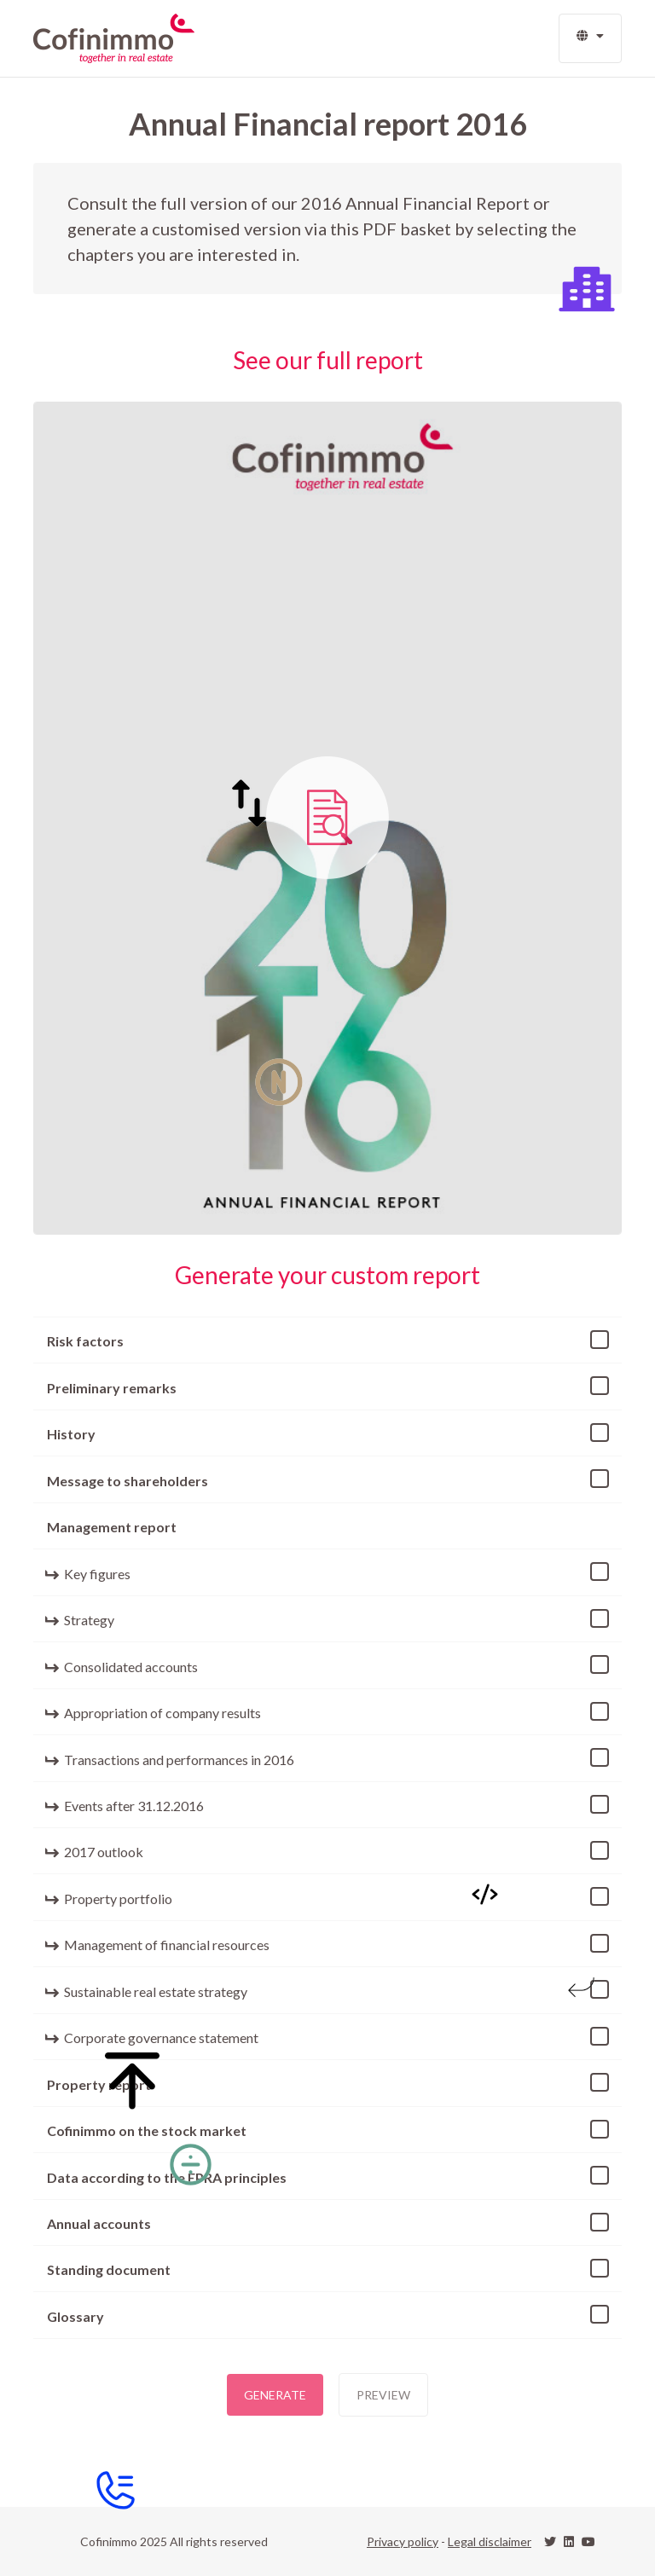 This screenshot has width=655, height=2576. Describe the element at coordinates (484, 1894) in the screenshot. I see `view or edit source code` at that location.